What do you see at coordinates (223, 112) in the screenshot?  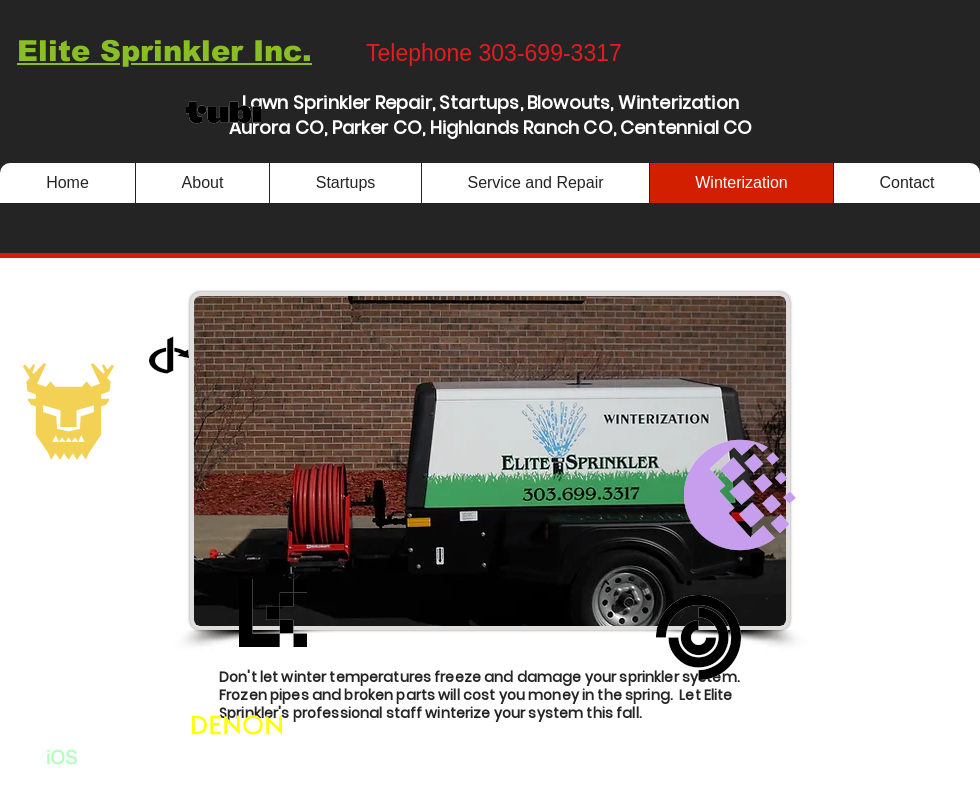 I see `open the tubi streaming app` at bounding box center [223, 112].